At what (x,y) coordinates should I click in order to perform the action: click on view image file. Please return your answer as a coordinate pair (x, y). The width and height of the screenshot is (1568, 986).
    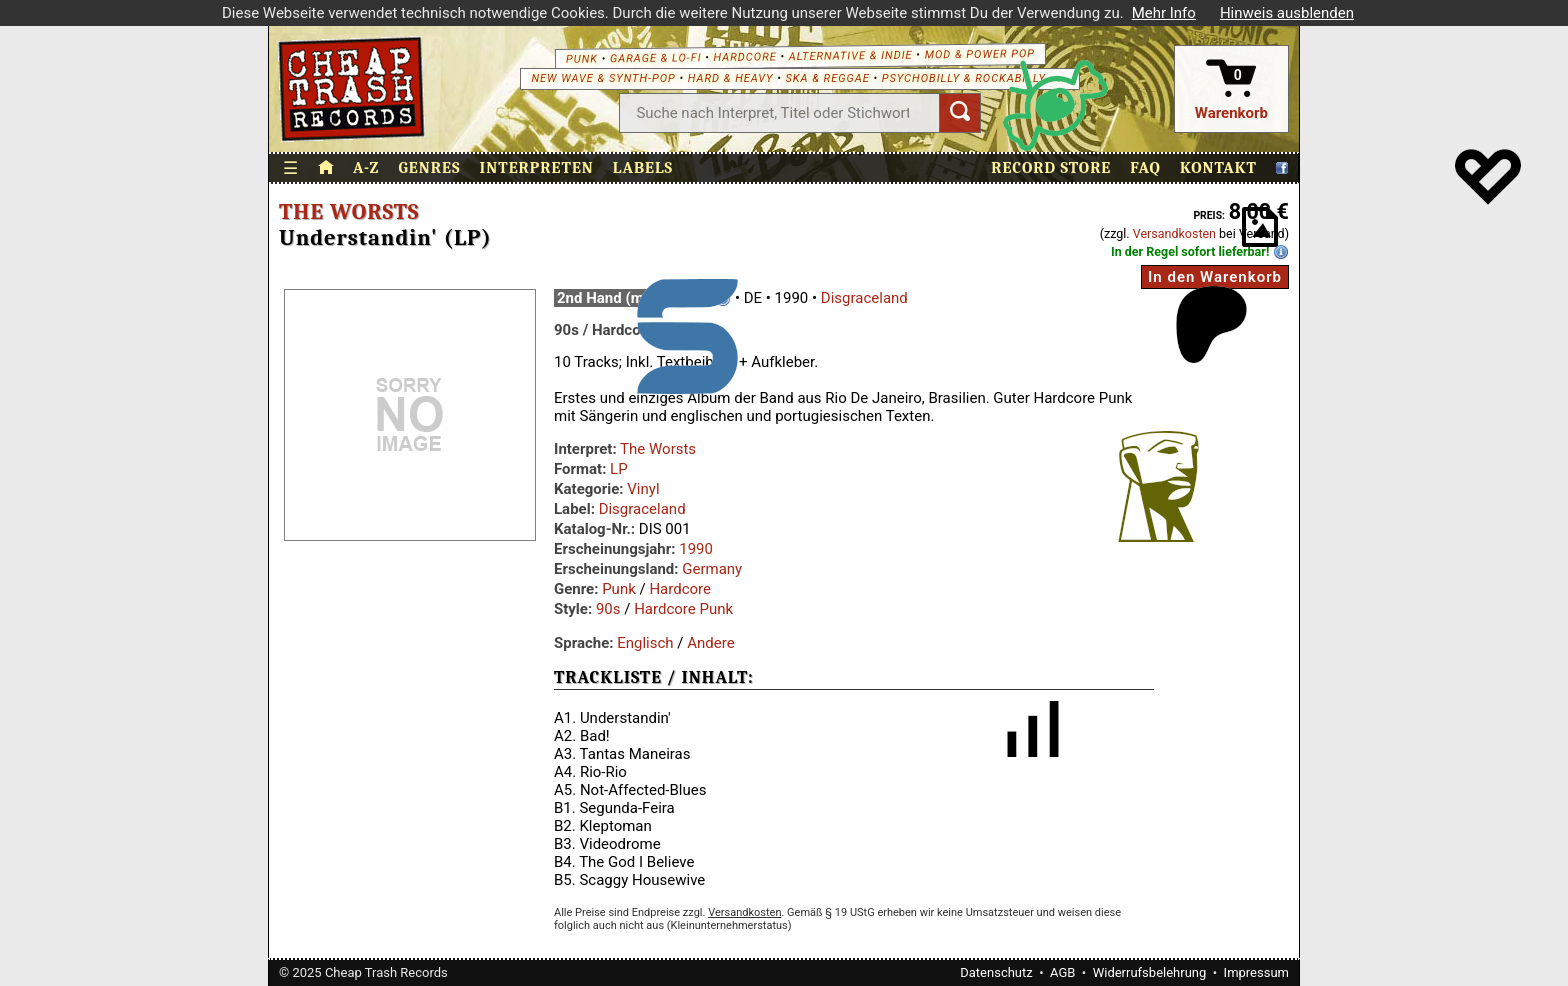
    Looking at the image, I should click on (1260, 227).